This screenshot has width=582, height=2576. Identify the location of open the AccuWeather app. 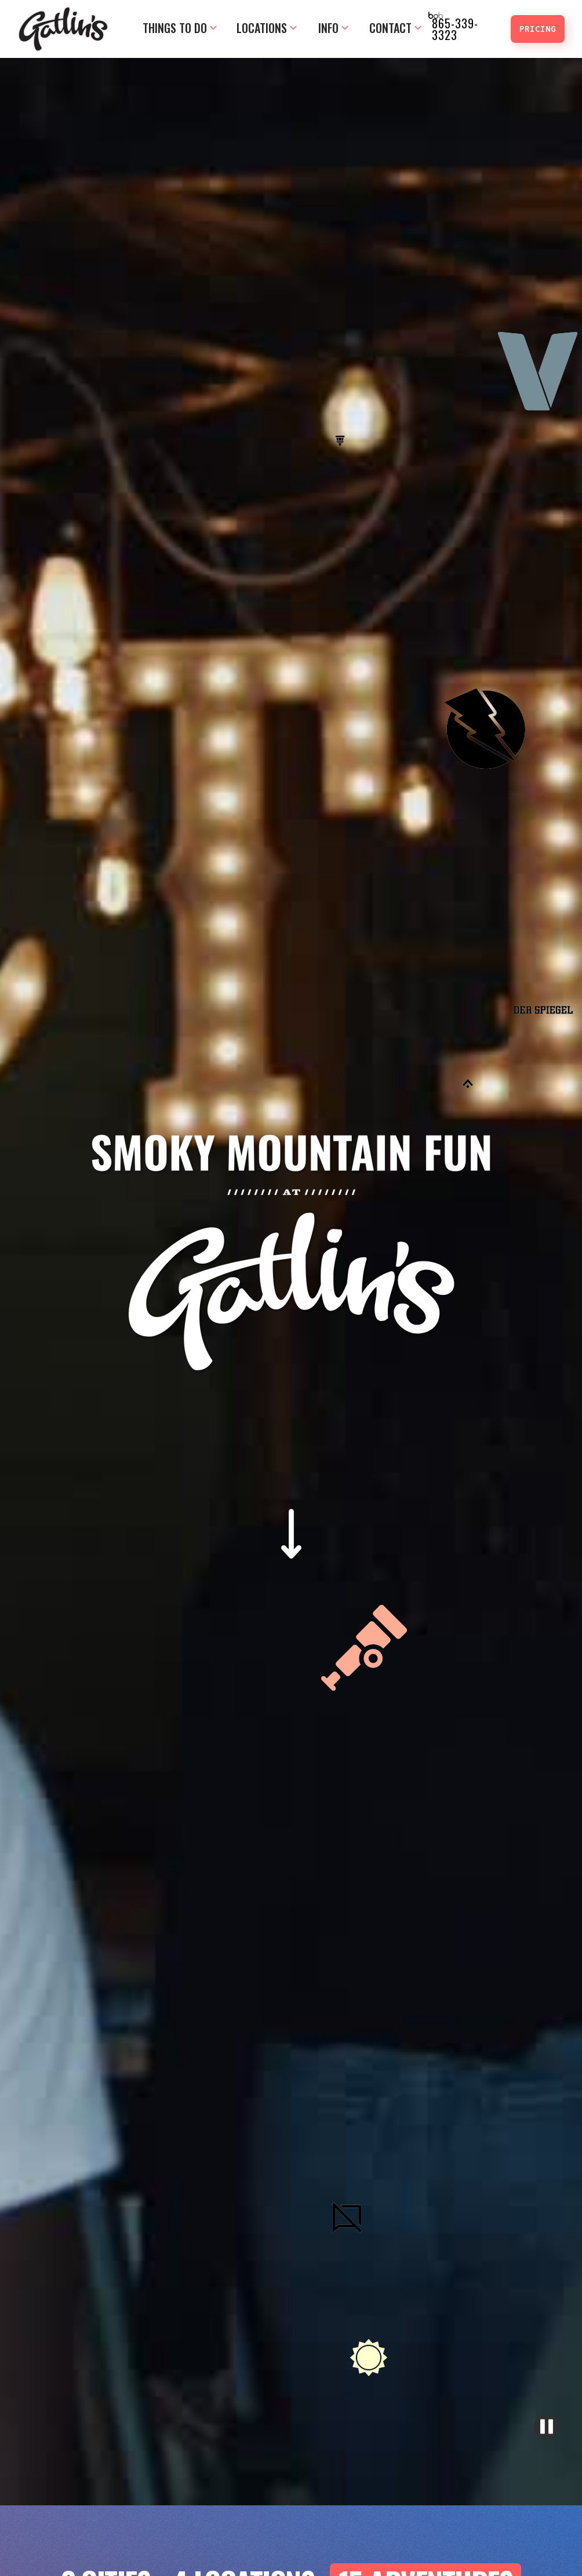
(369, 2358).